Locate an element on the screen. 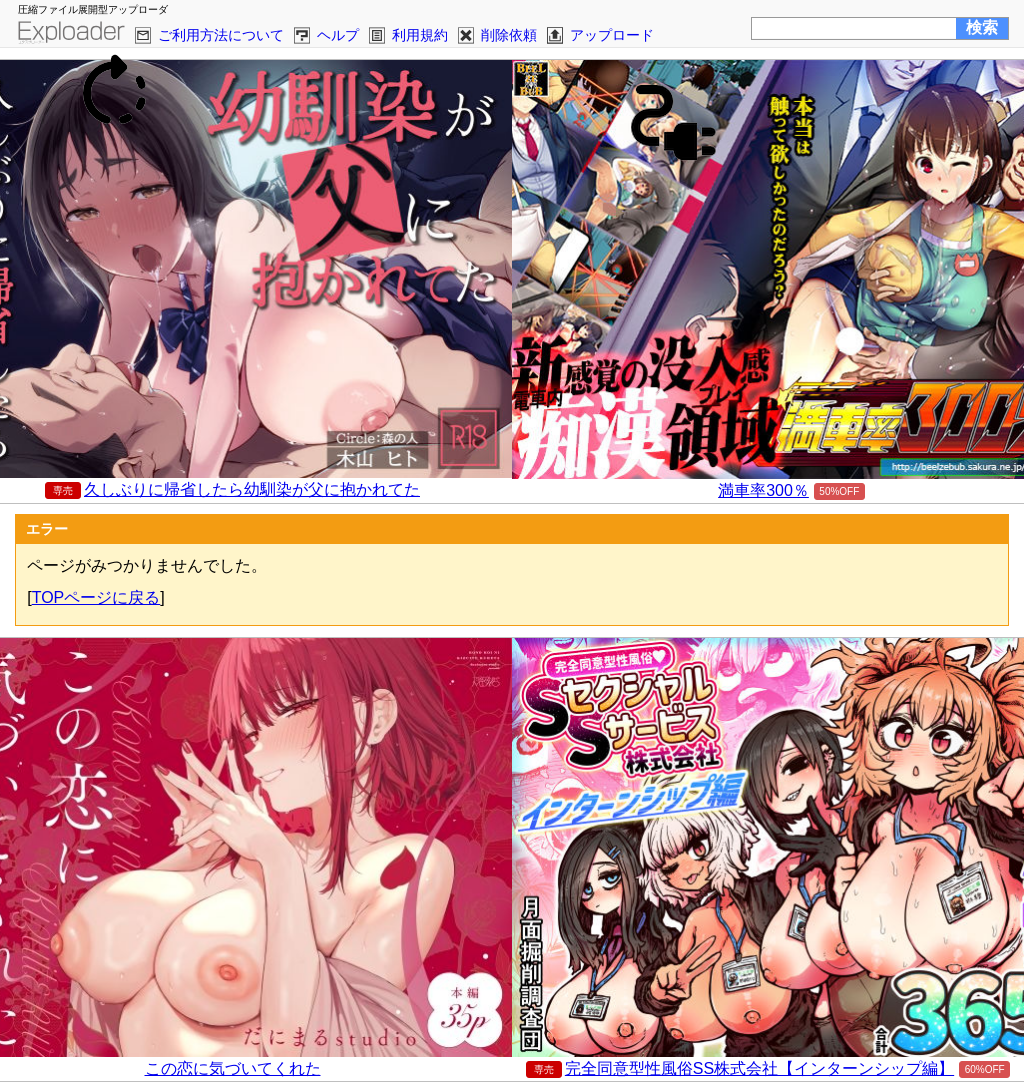 The width and height of the screenshot is (1024, 1082). find nearby electrical or charging services is located at coordinates (673, 122).